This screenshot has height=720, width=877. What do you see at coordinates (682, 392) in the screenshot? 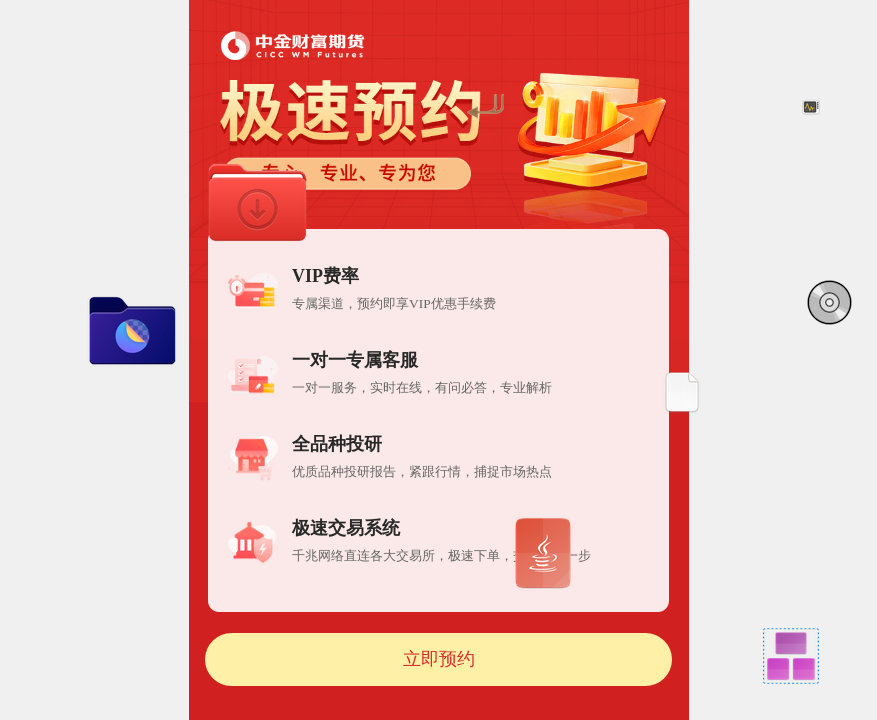
I see `indicates an empty or zero-byte file` at bounding box center [682, 392].